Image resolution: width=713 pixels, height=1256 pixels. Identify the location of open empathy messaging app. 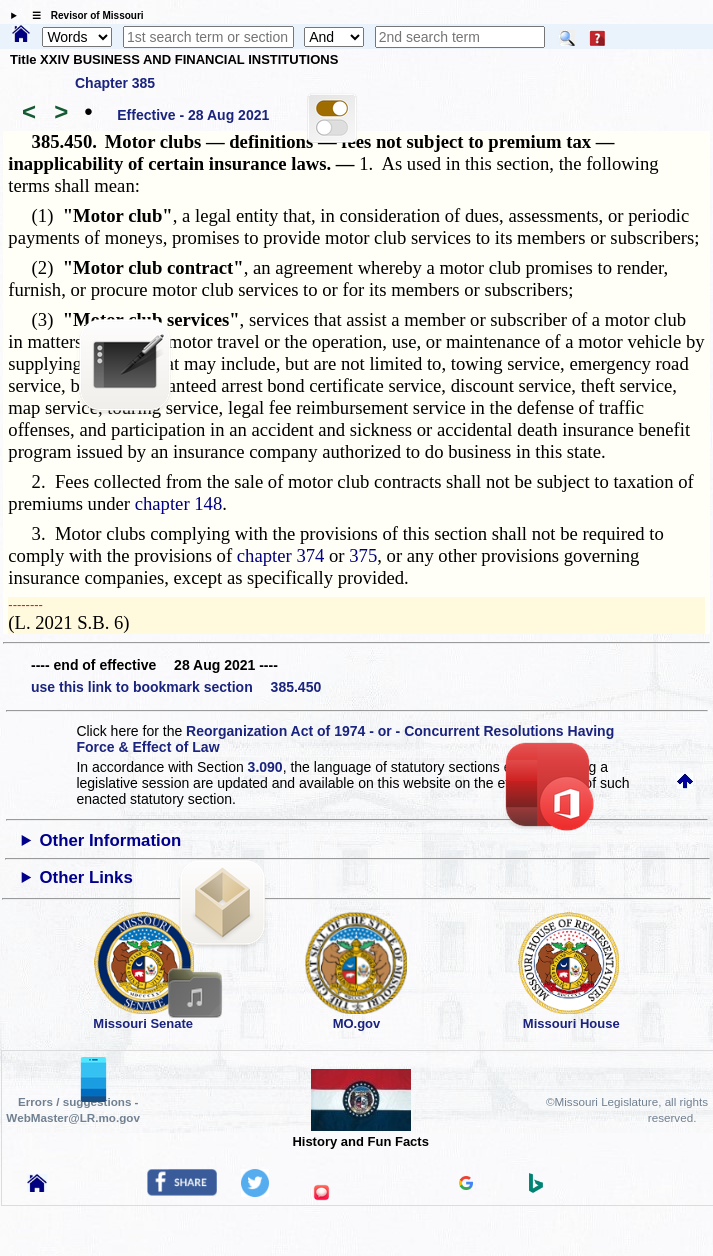
(321, 1192).